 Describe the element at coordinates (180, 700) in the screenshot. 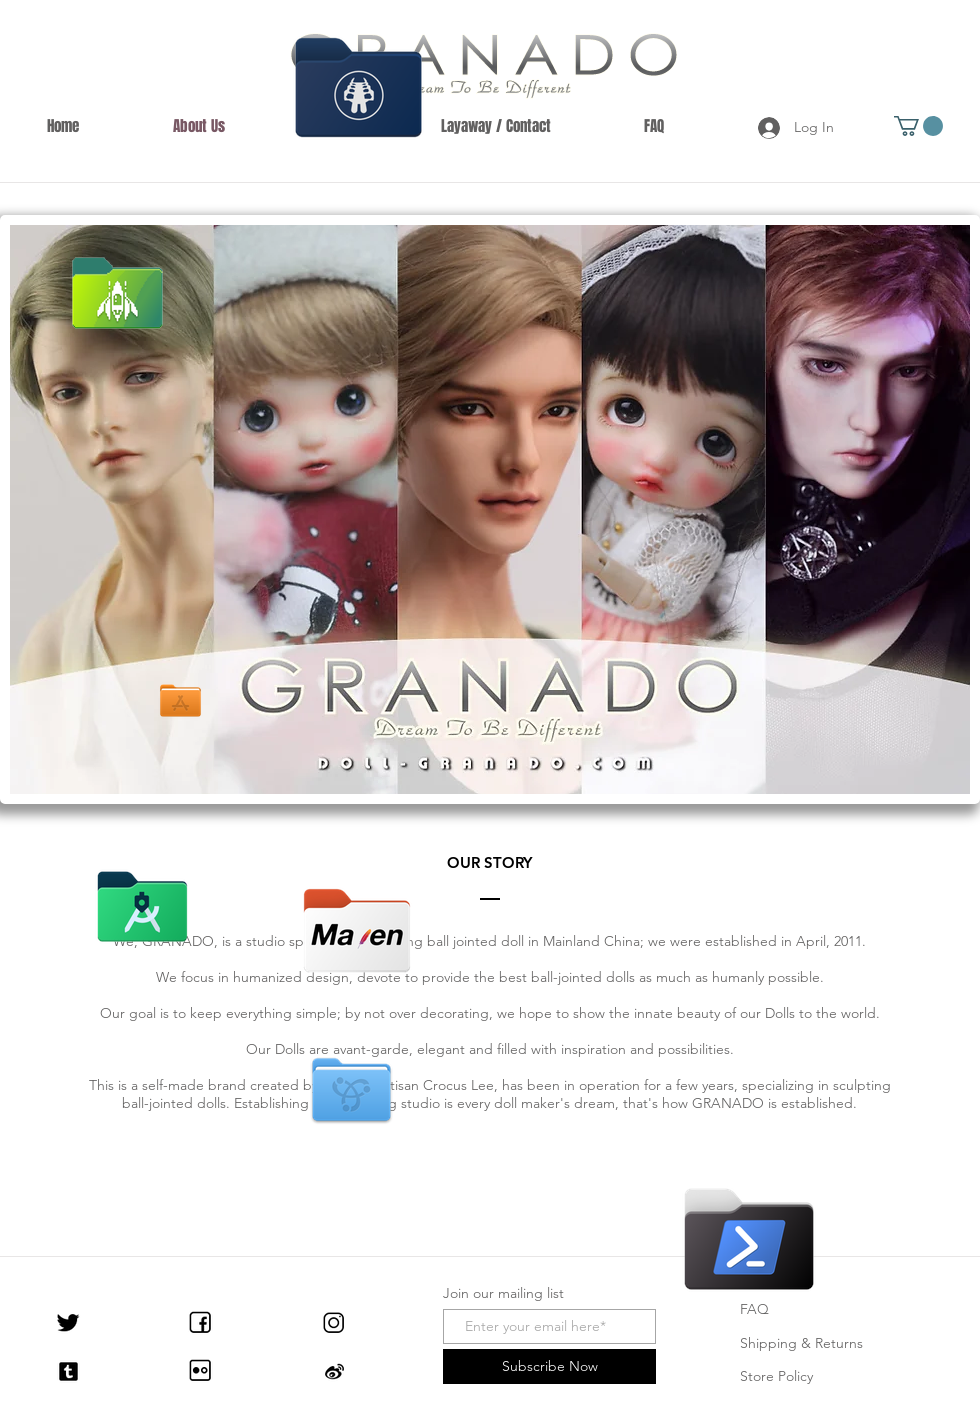

I see `open templates folder` at that location.